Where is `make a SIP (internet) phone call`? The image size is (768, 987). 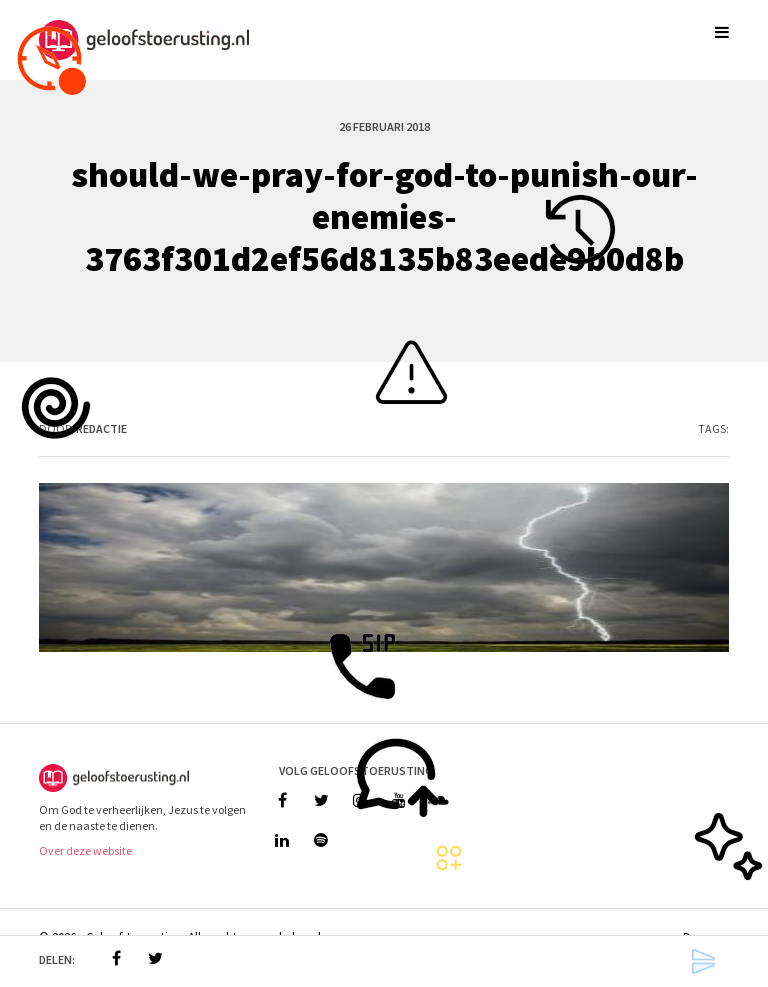 make a SIP (internet) phone call is located at coordinates (362, 666).